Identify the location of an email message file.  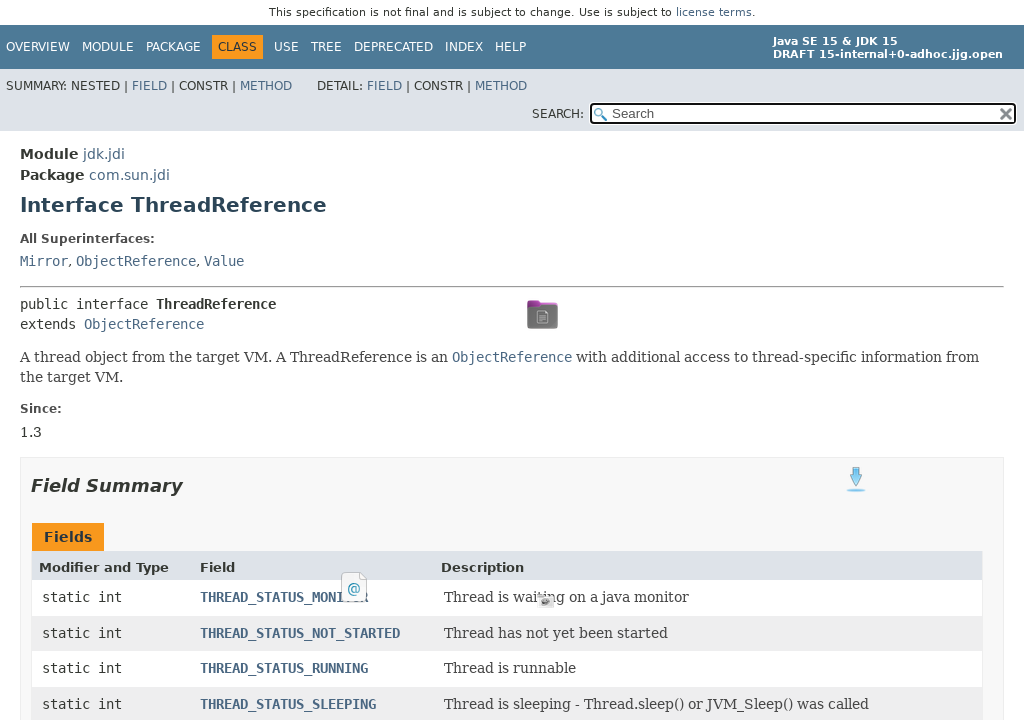
(354, 587).